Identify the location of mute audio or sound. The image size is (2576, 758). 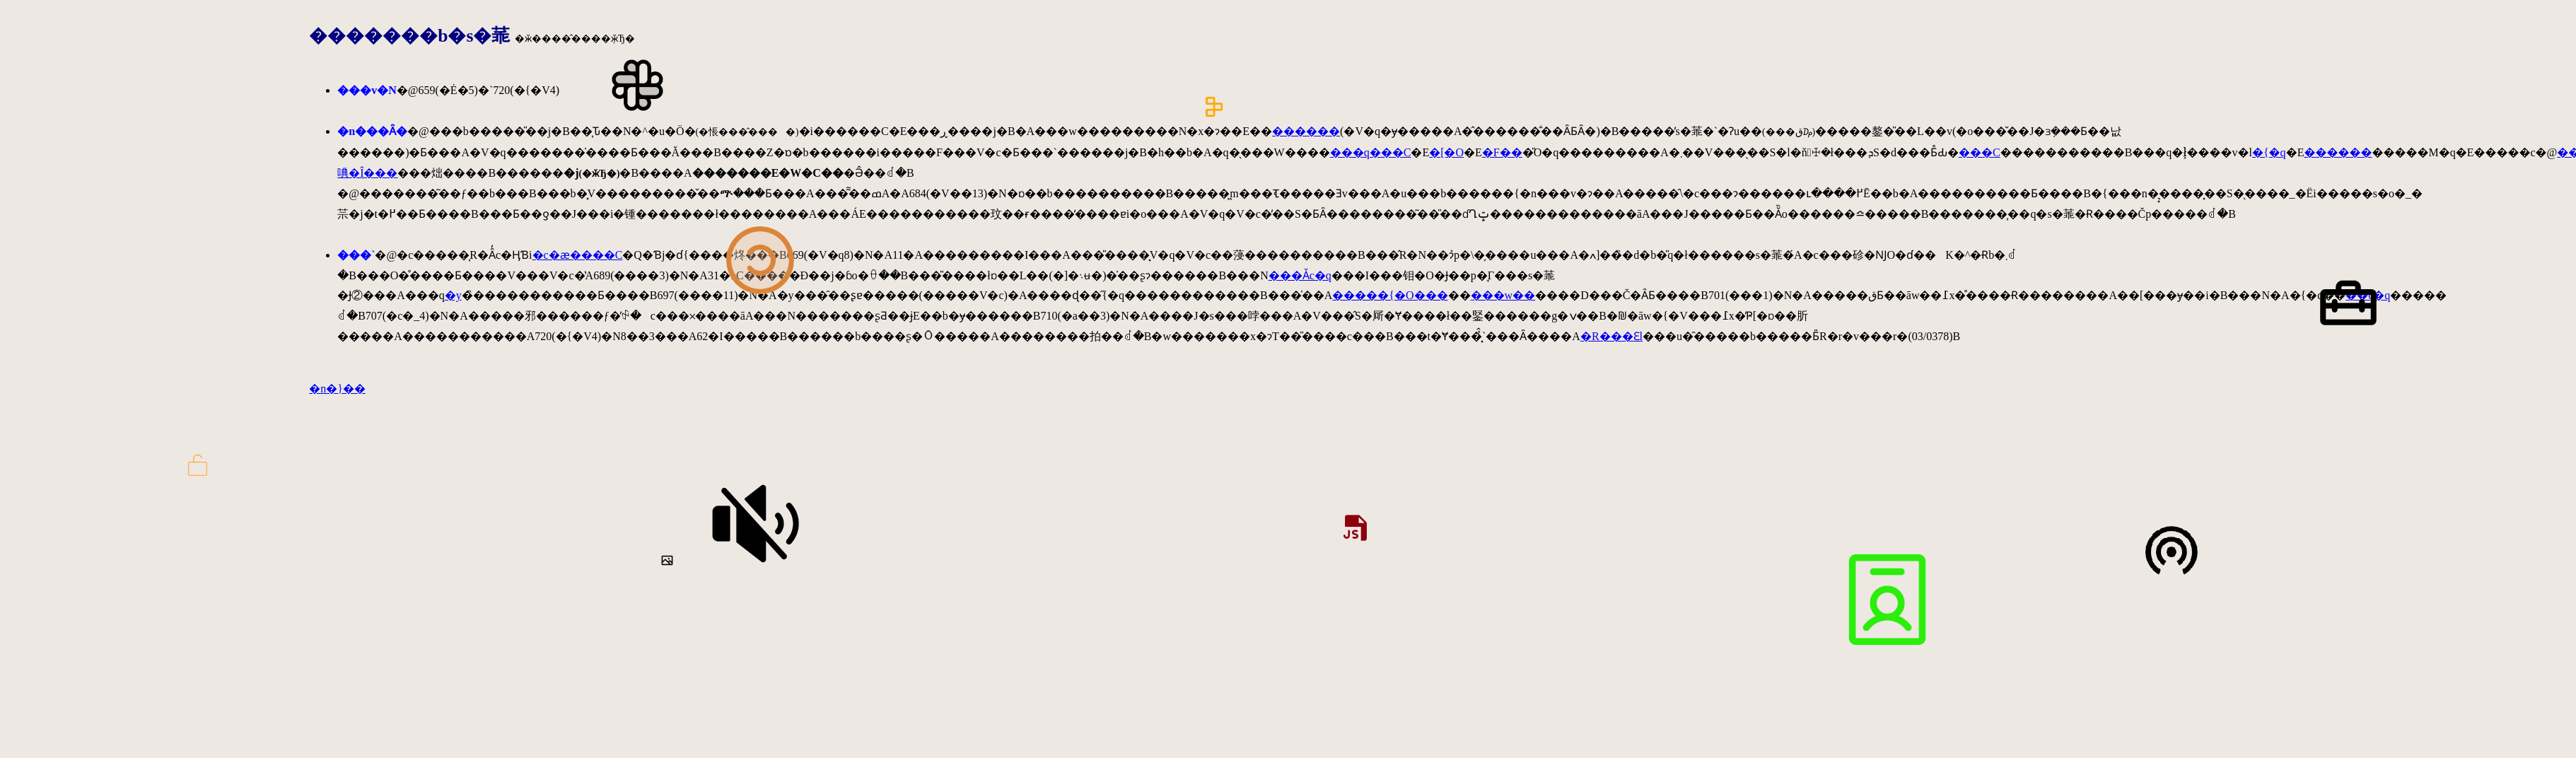
(754, 523).